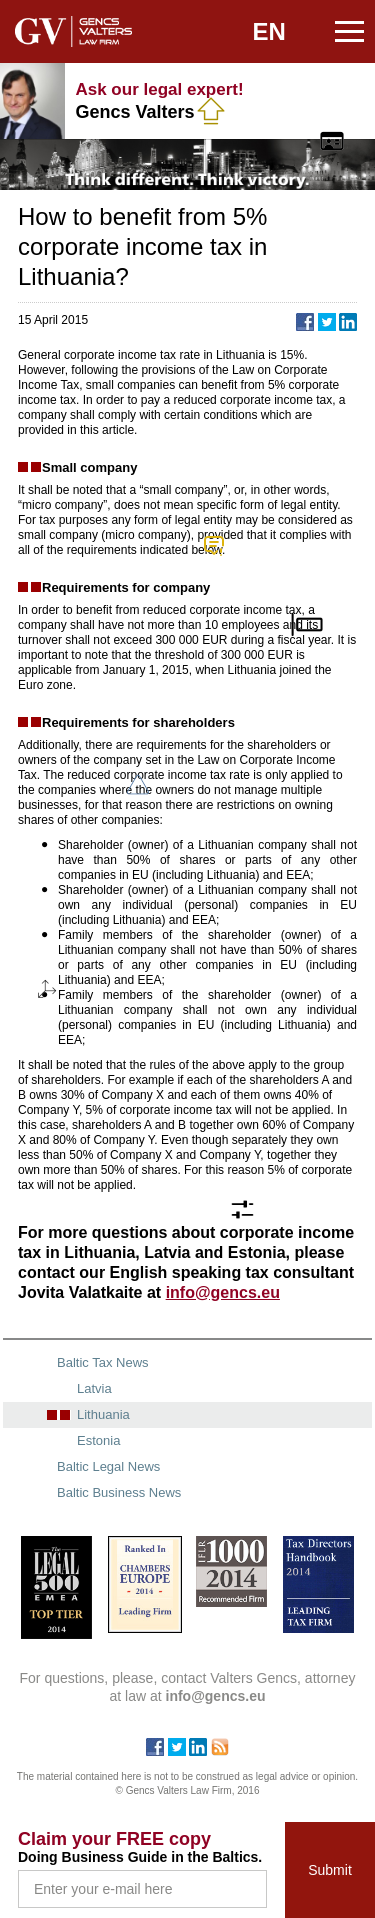 The image size is (375, 1918). Describe the element at coordinates (332, 141) in the screenshot. I see `view your profile or identification details` at that location.